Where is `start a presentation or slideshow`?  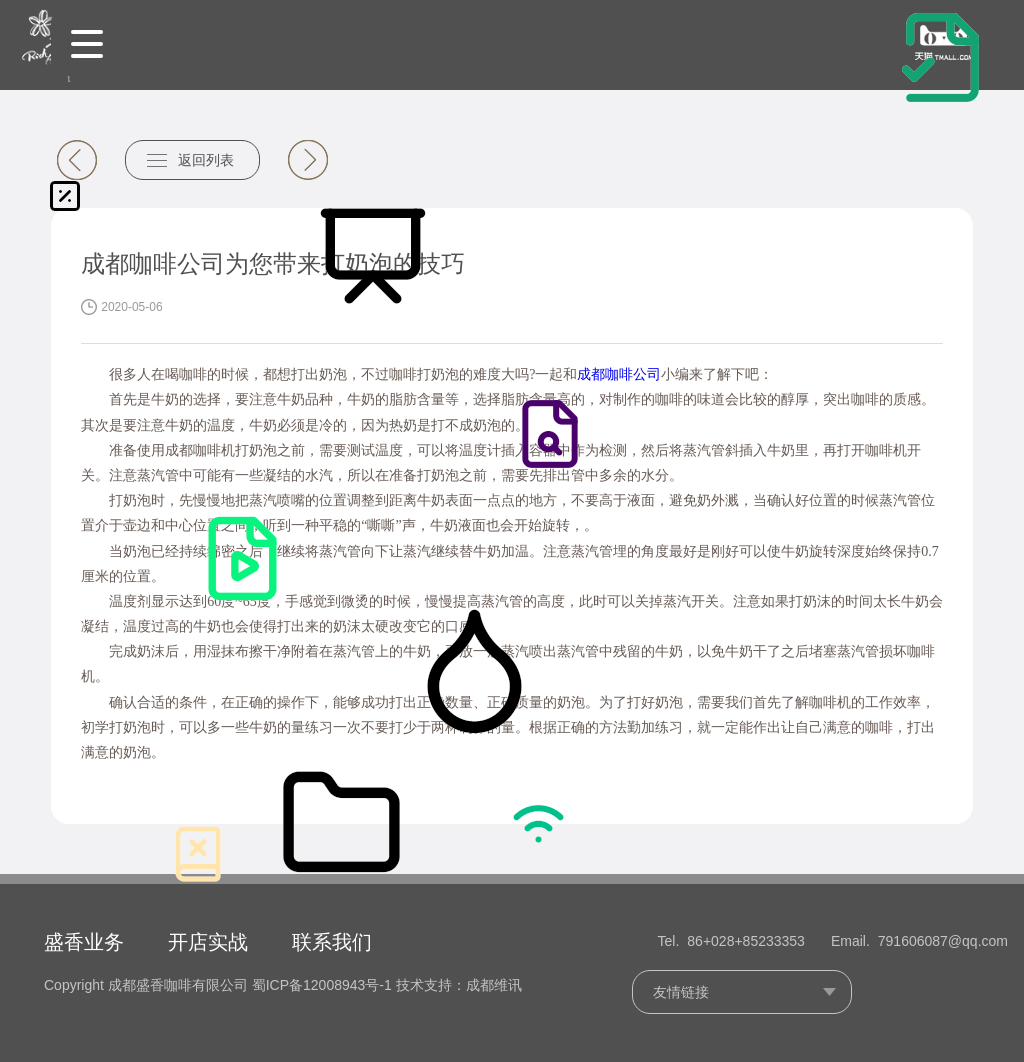 start a presentation or slideshow is located at coordinates (373, 256).